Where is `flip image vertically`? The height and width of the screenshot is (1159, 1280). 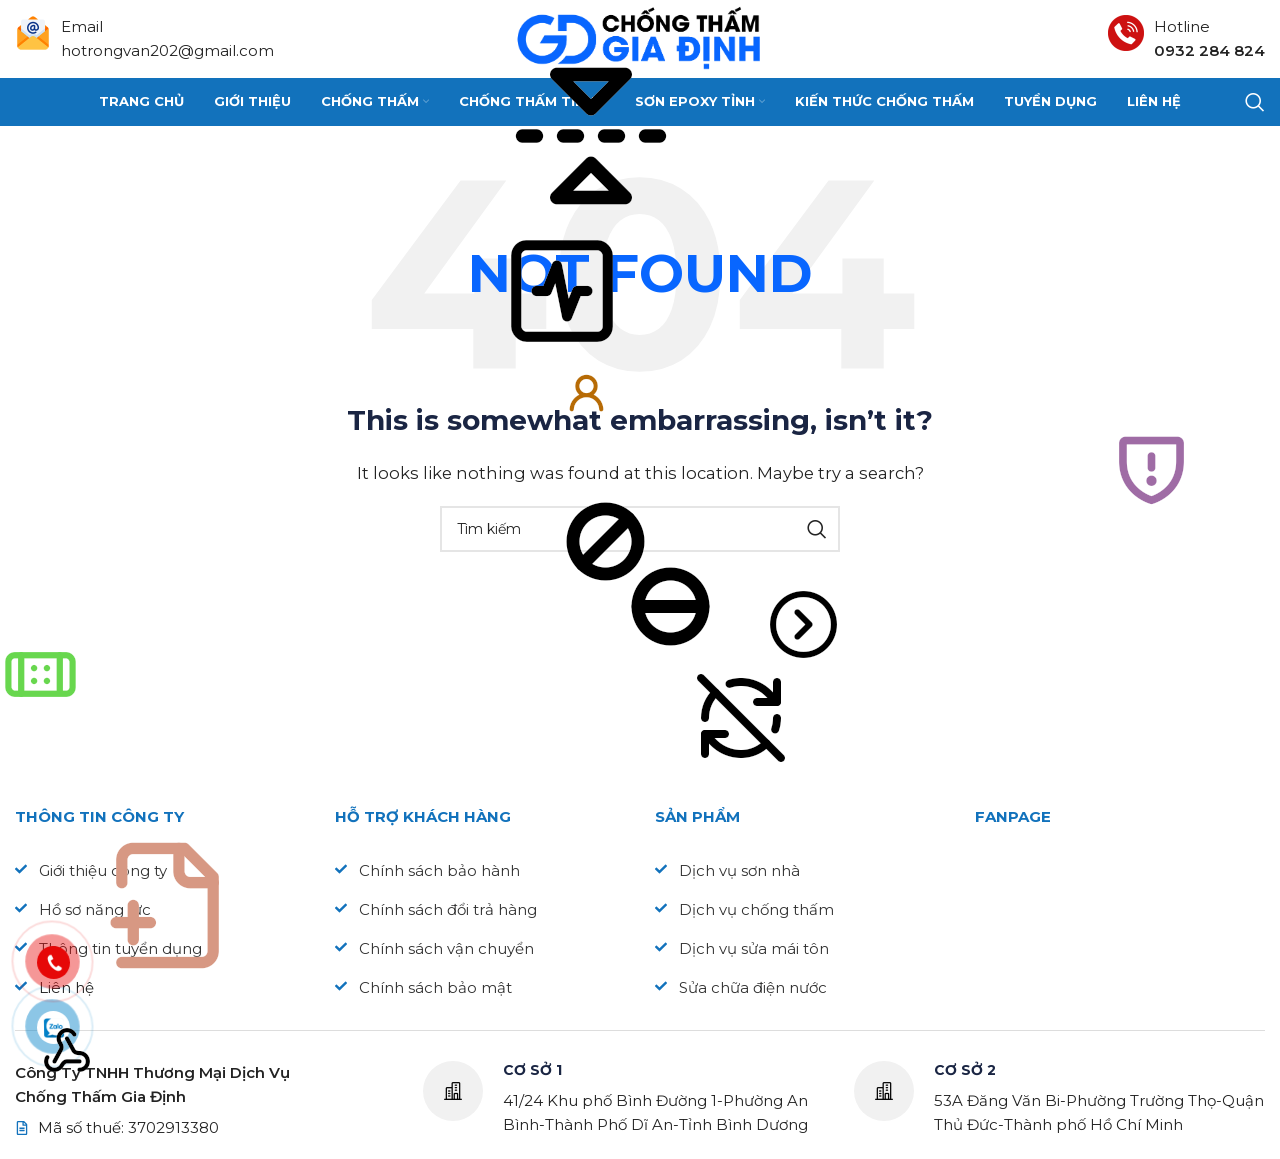
flip image vertically is located at coordinates (591, 136).